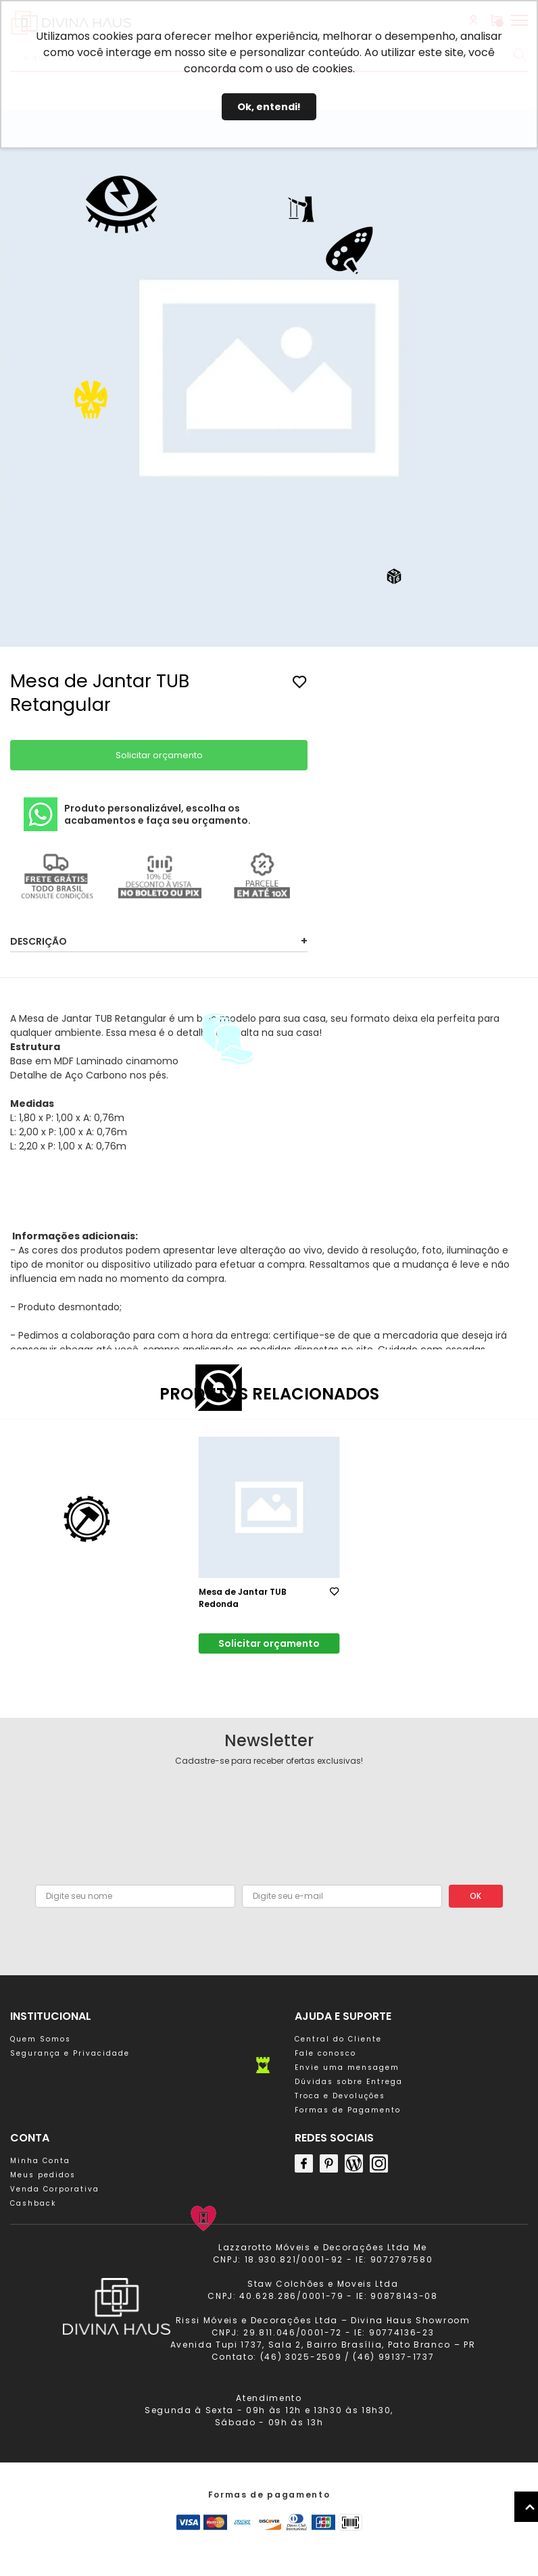 This screenshot has width=538, height=2576. What do you see at coordinates (263, 2065) in the screenshot?
I see `access your favorite or saved fortress in a game` at bounding box center [263, 2065].